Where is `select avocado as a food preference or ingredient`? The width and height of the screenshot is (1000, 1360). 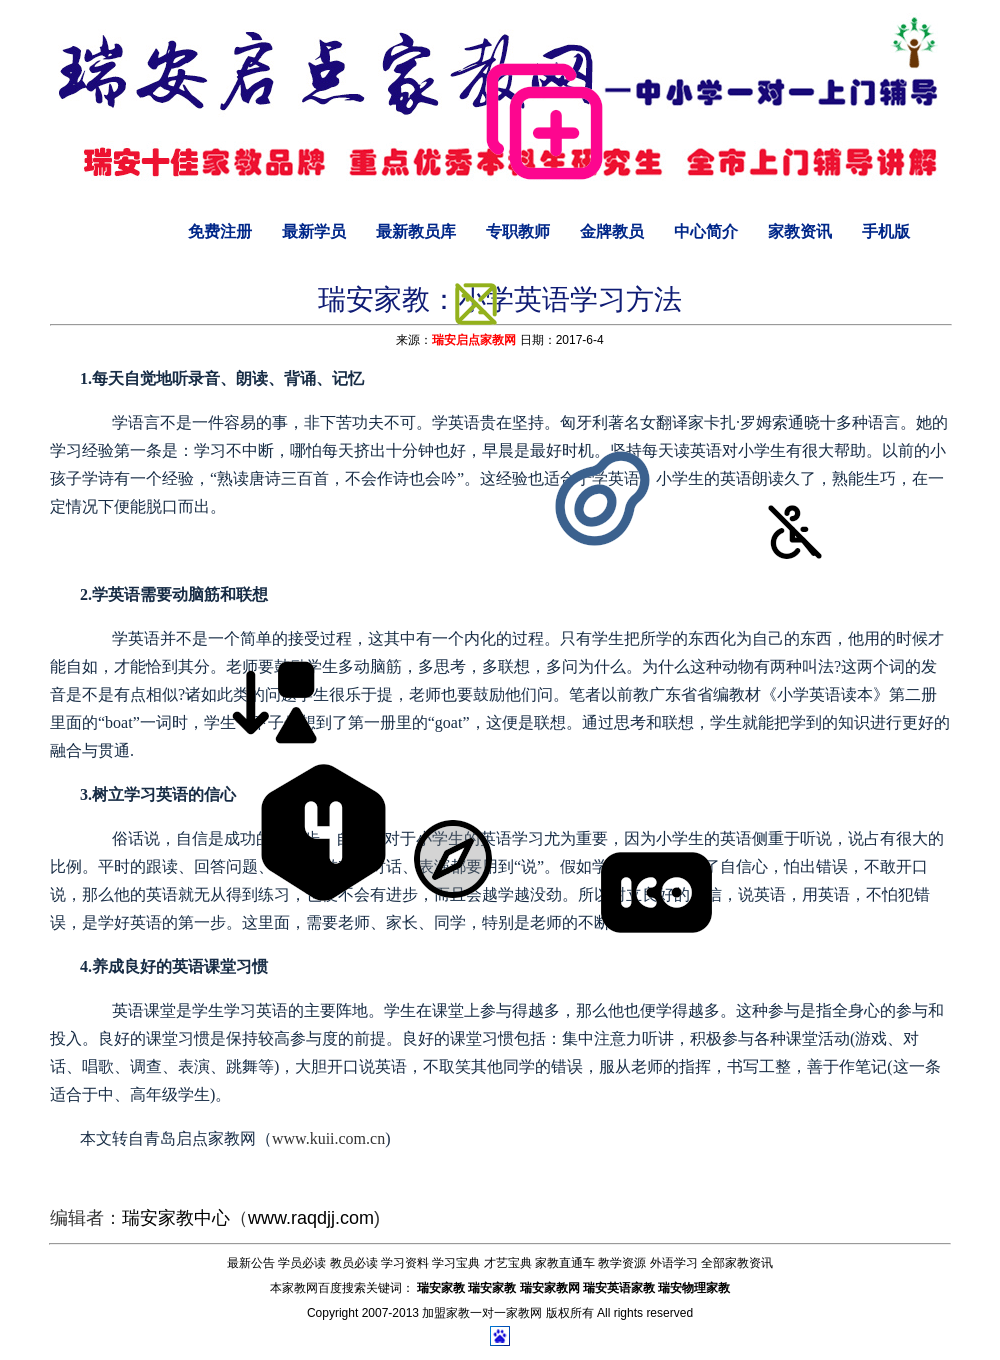
select avocado as a food preference or ingredient is located at coordinates (602, 498).